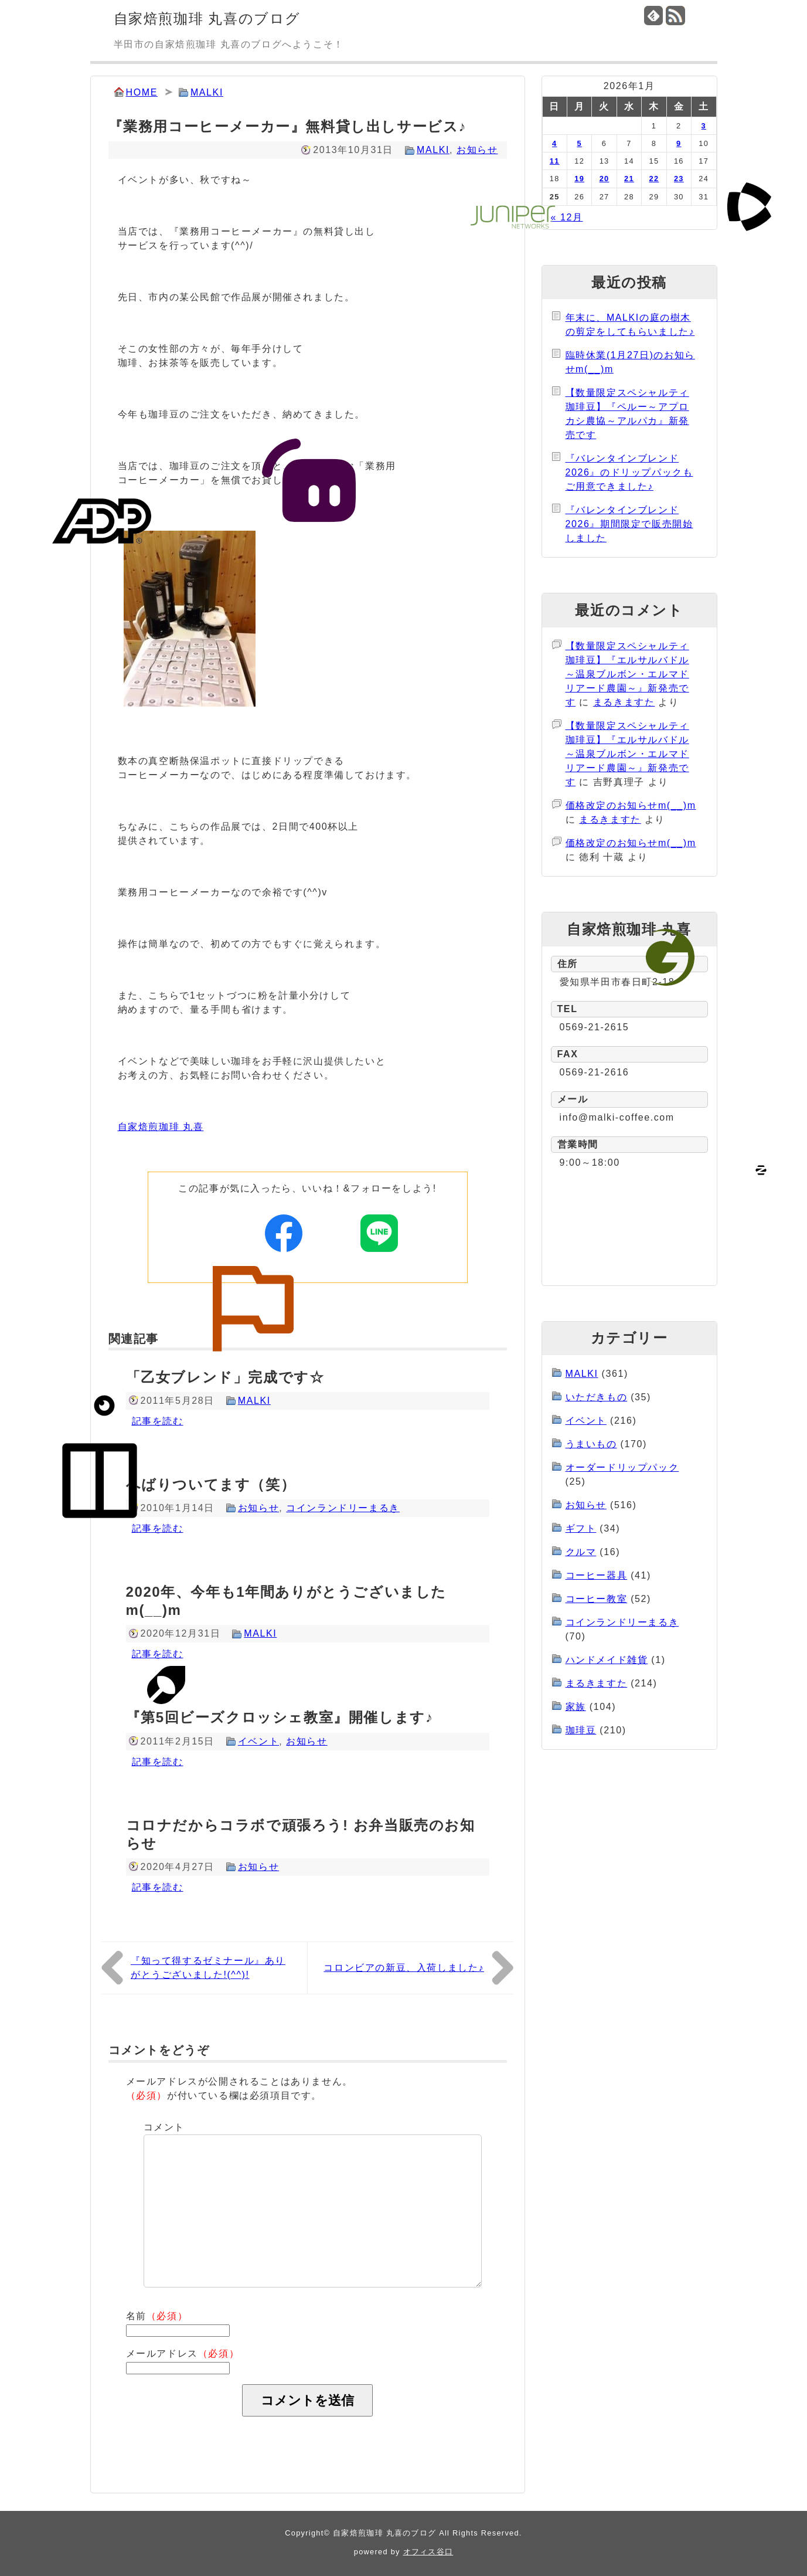 The width and height of the screenshot is (807, 2576). Describe the element at coordinates (104, 1406) in the screenshot. I see `view or preview content` at that location.